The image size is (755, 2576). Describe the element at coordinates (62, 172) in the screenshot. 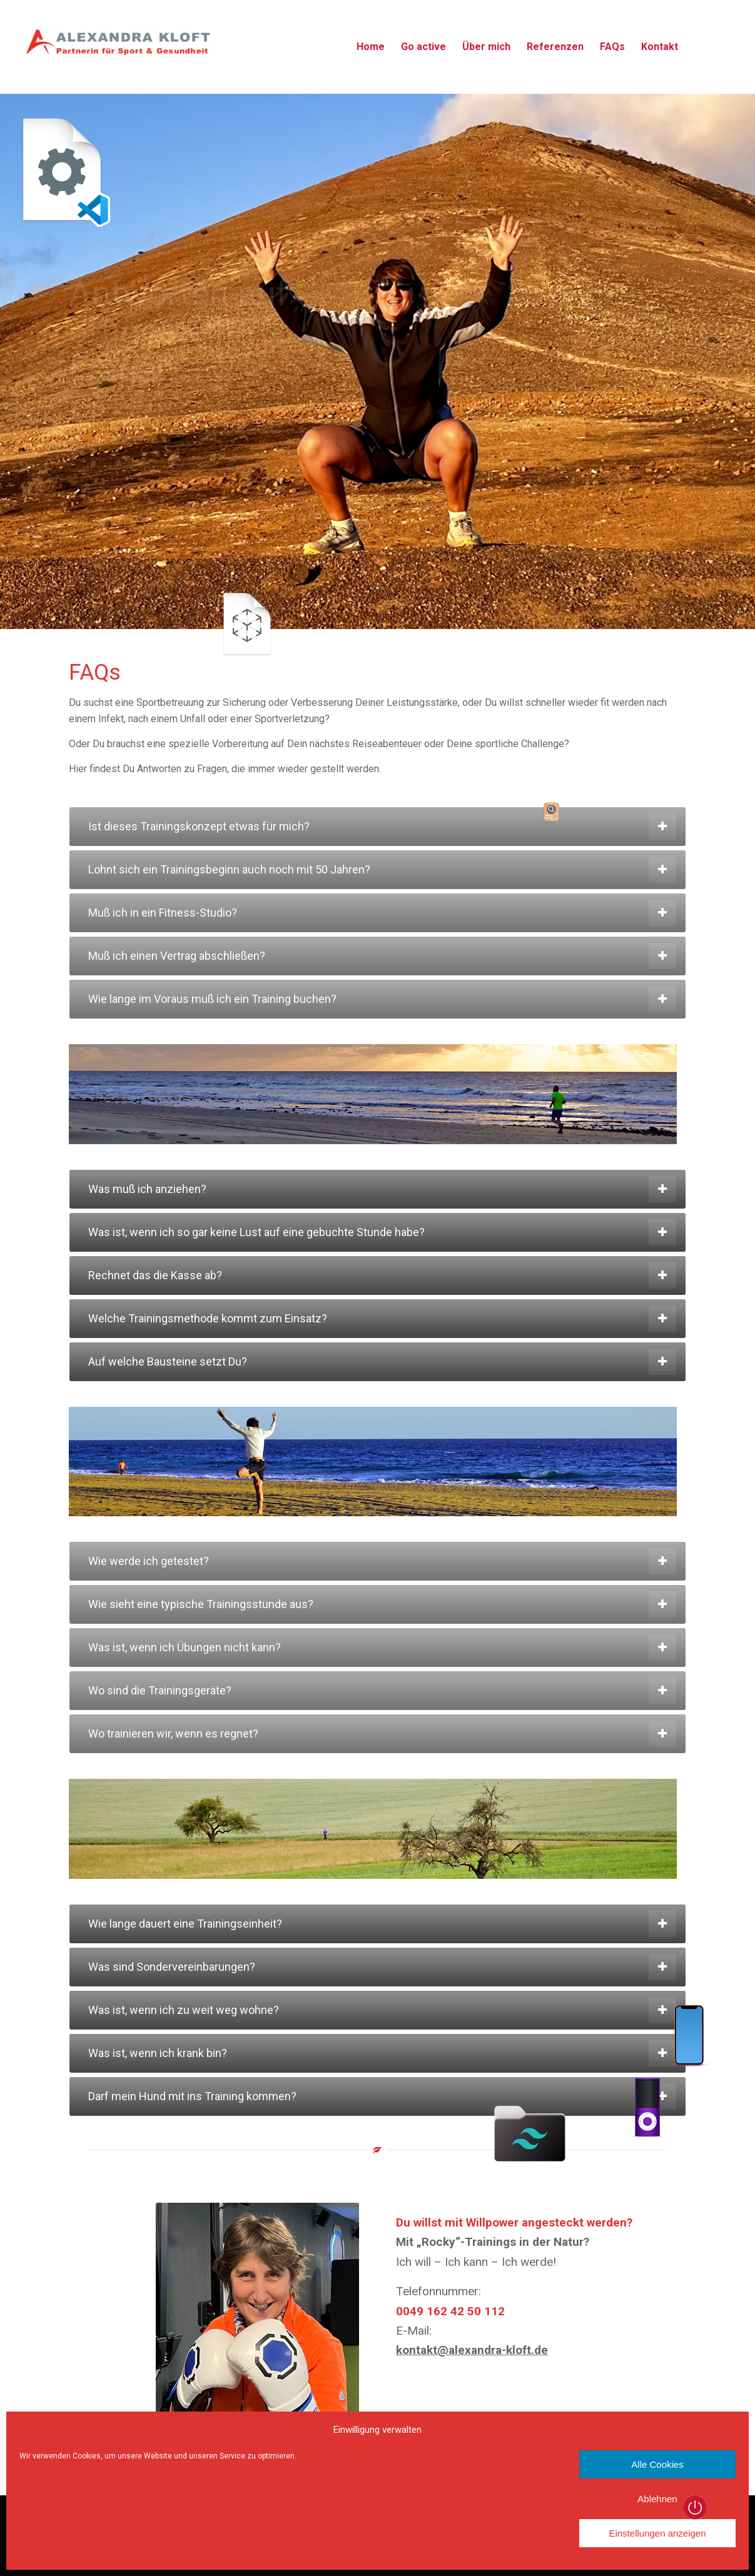

I see `open configuration settings` at that location.